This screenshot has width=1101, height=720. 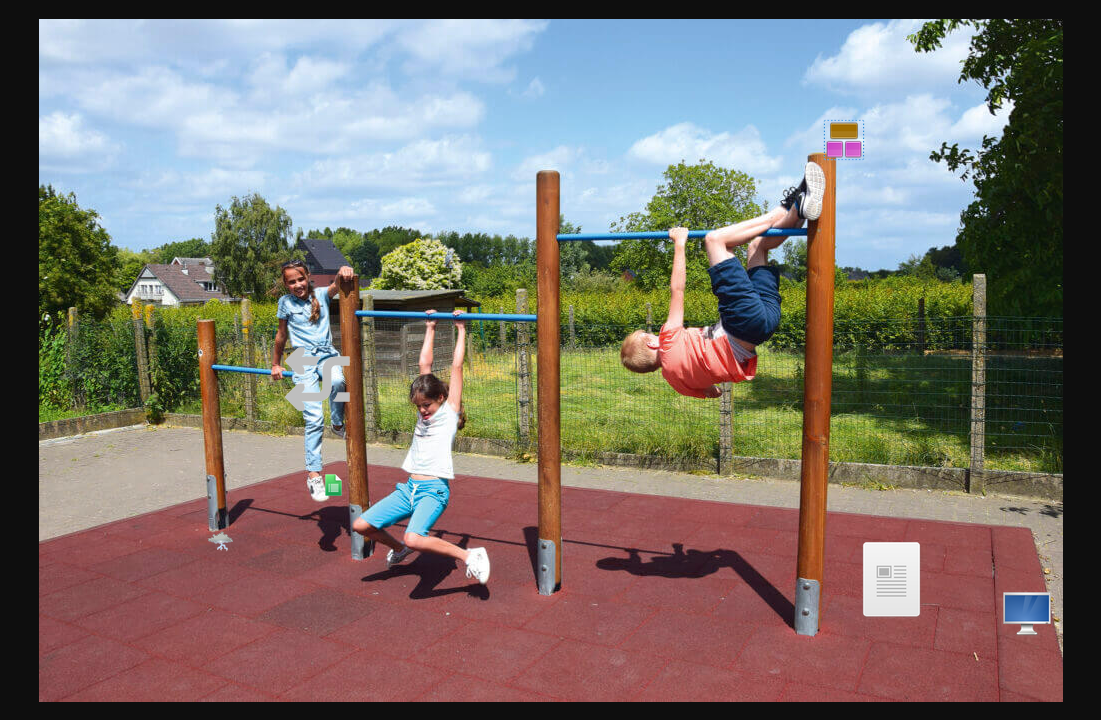 What do you see at coordinates (1027, 613) in the screenshot?
I see `display or monitor settings` at bounding box center [1027, 613].